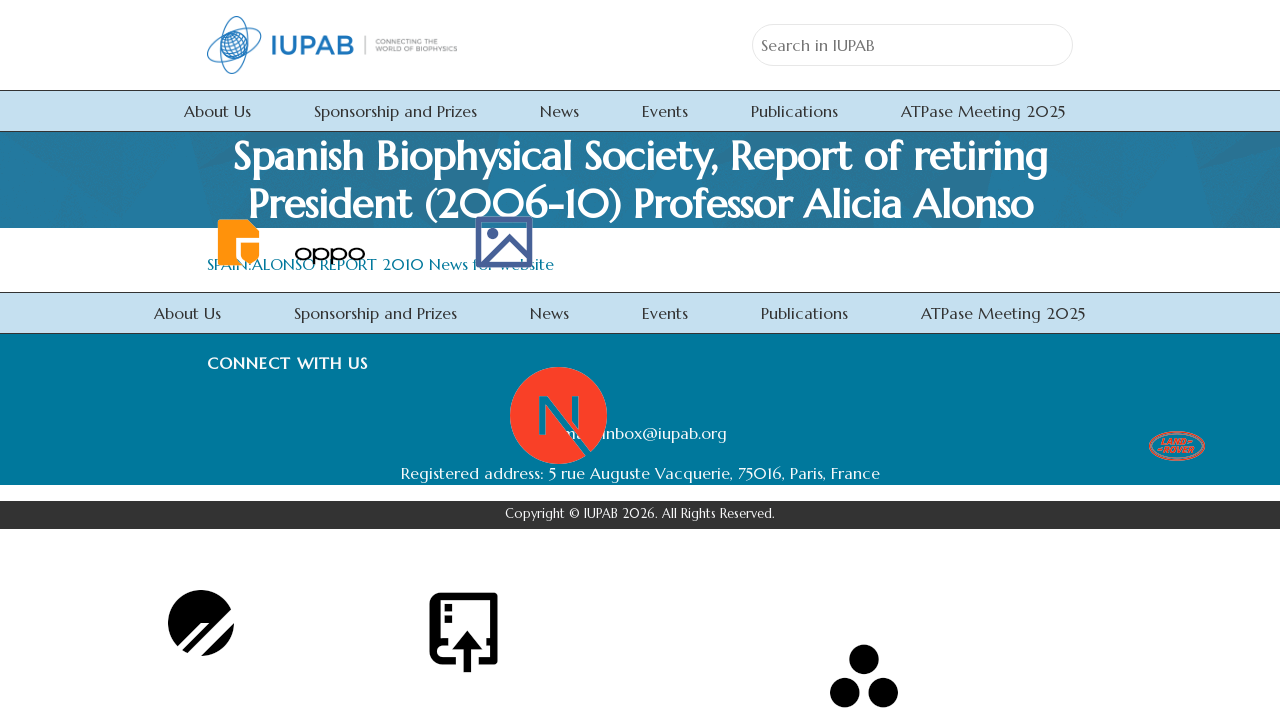  Describe the element at coordinates (463, 630) in the screenshot. I see `view commit history for a repository` at that location.